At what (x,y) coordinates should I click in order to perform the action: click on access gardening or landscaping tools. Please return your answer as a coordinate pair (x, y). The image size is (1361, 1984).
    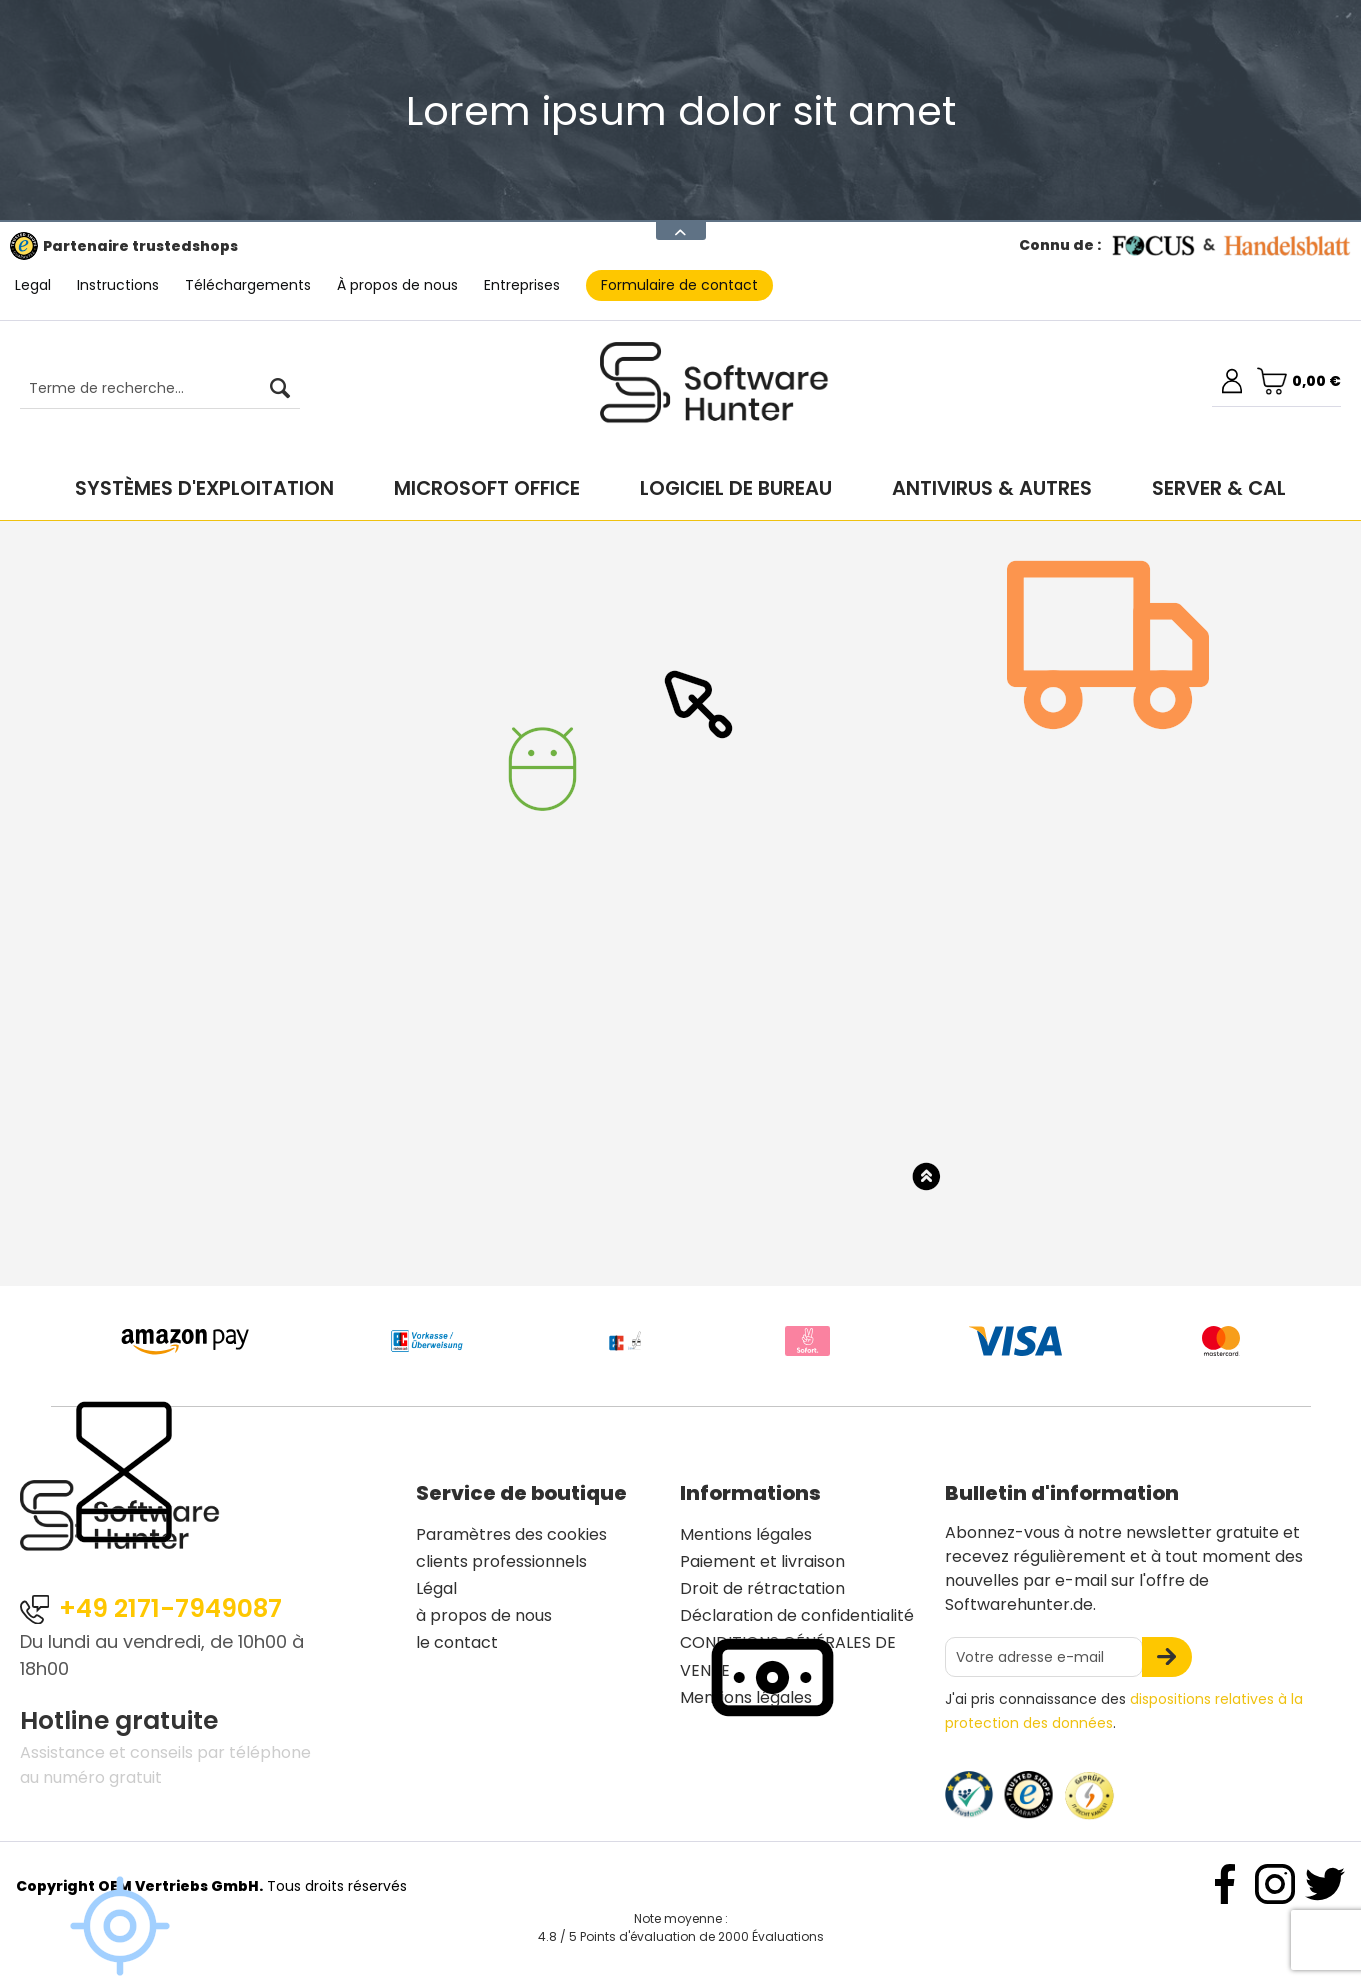
    Looking at the image, I should click on (698, 704).